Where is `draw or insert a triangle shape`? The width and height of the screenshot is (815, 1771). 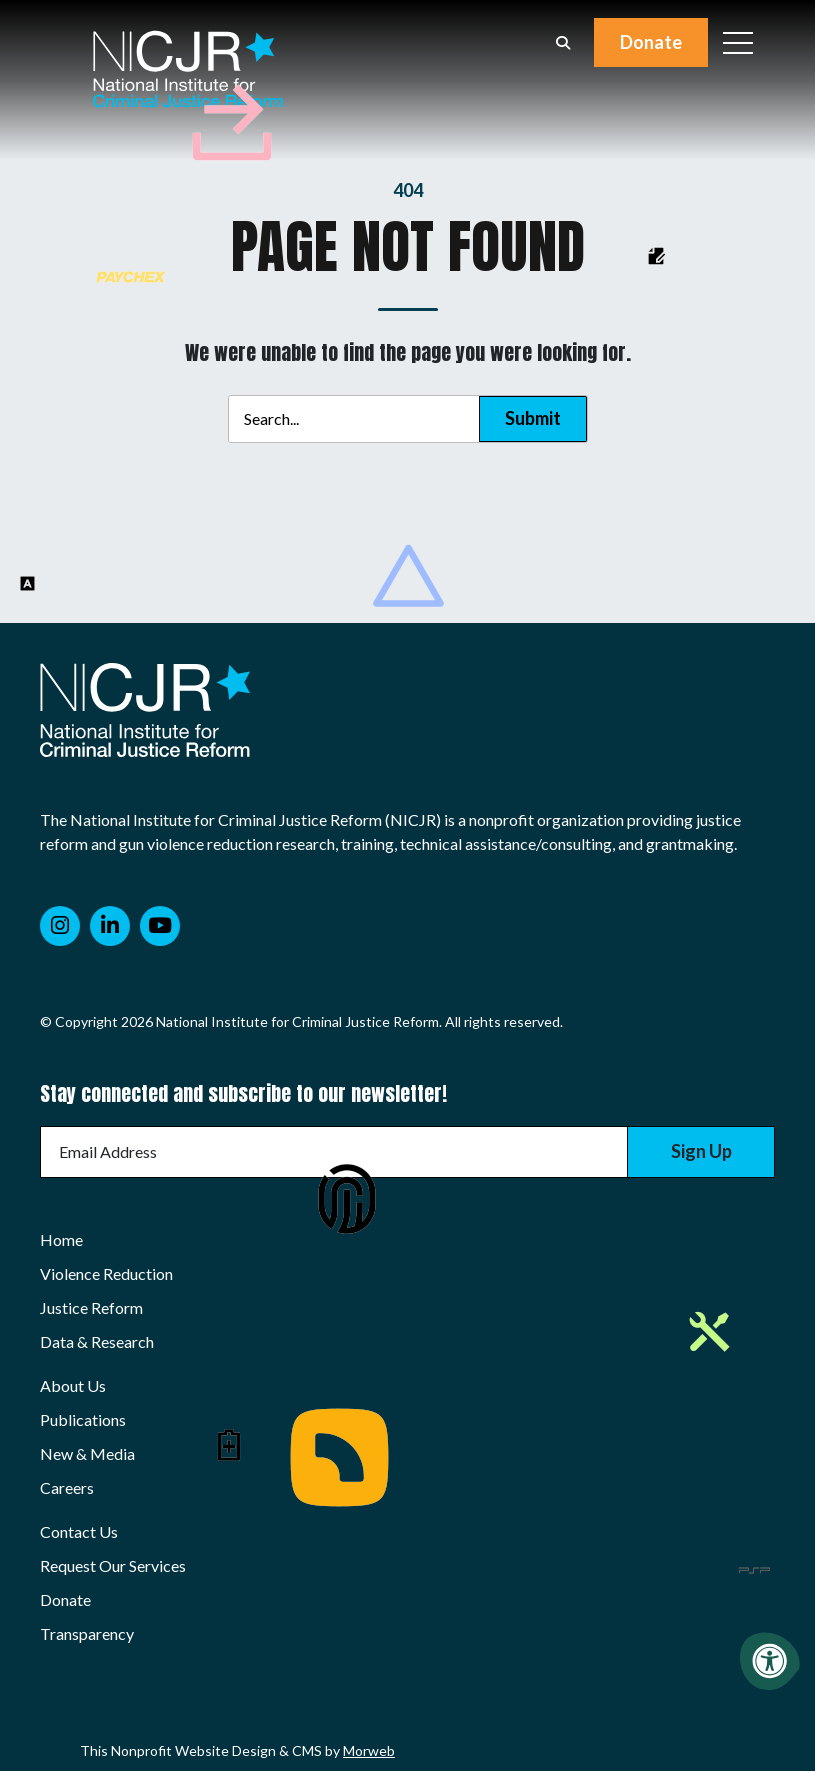 draw or insert a triangle shape is located at coordinates (408, 576).